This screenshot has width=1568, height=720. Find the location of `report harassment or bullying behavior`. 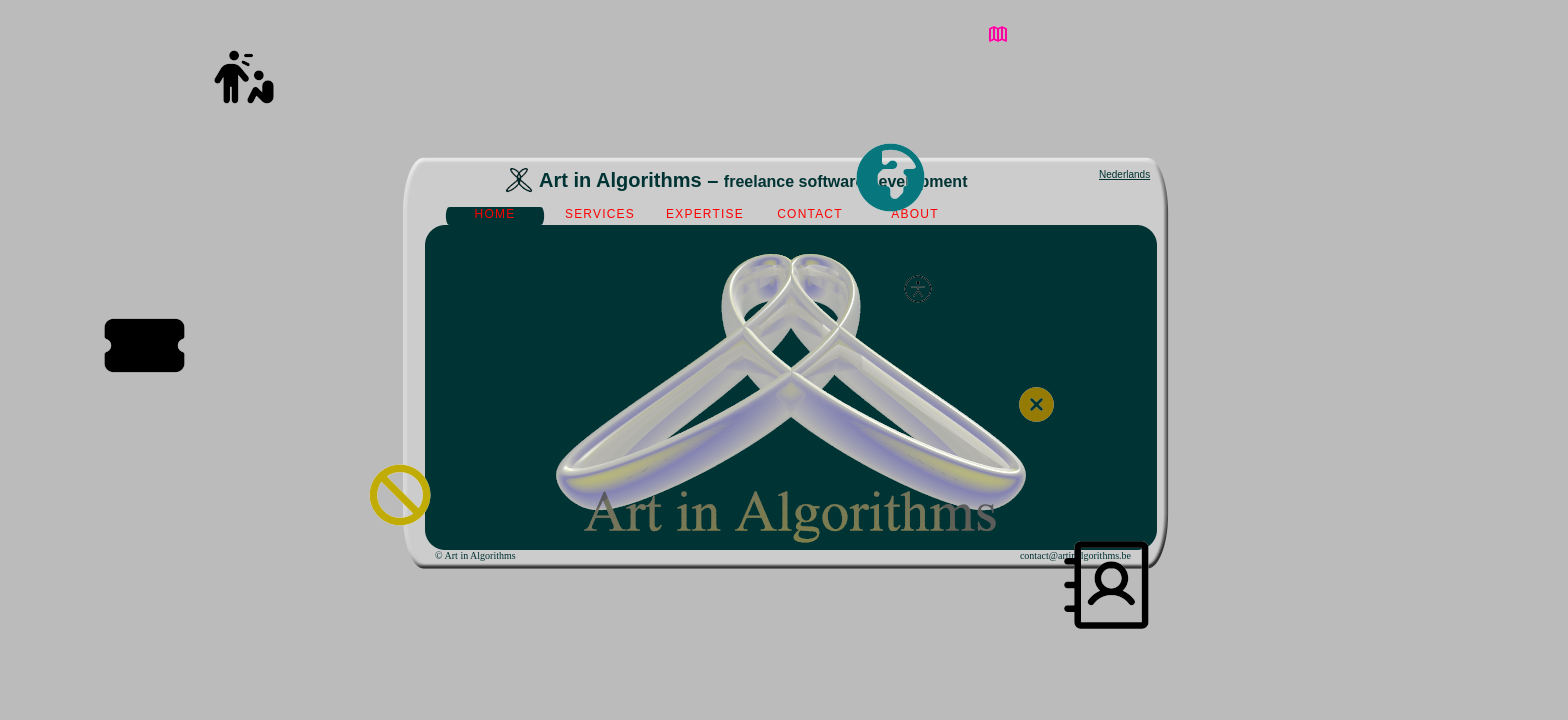

report harassment or bullying behavior is located at coordinates (244, 77).